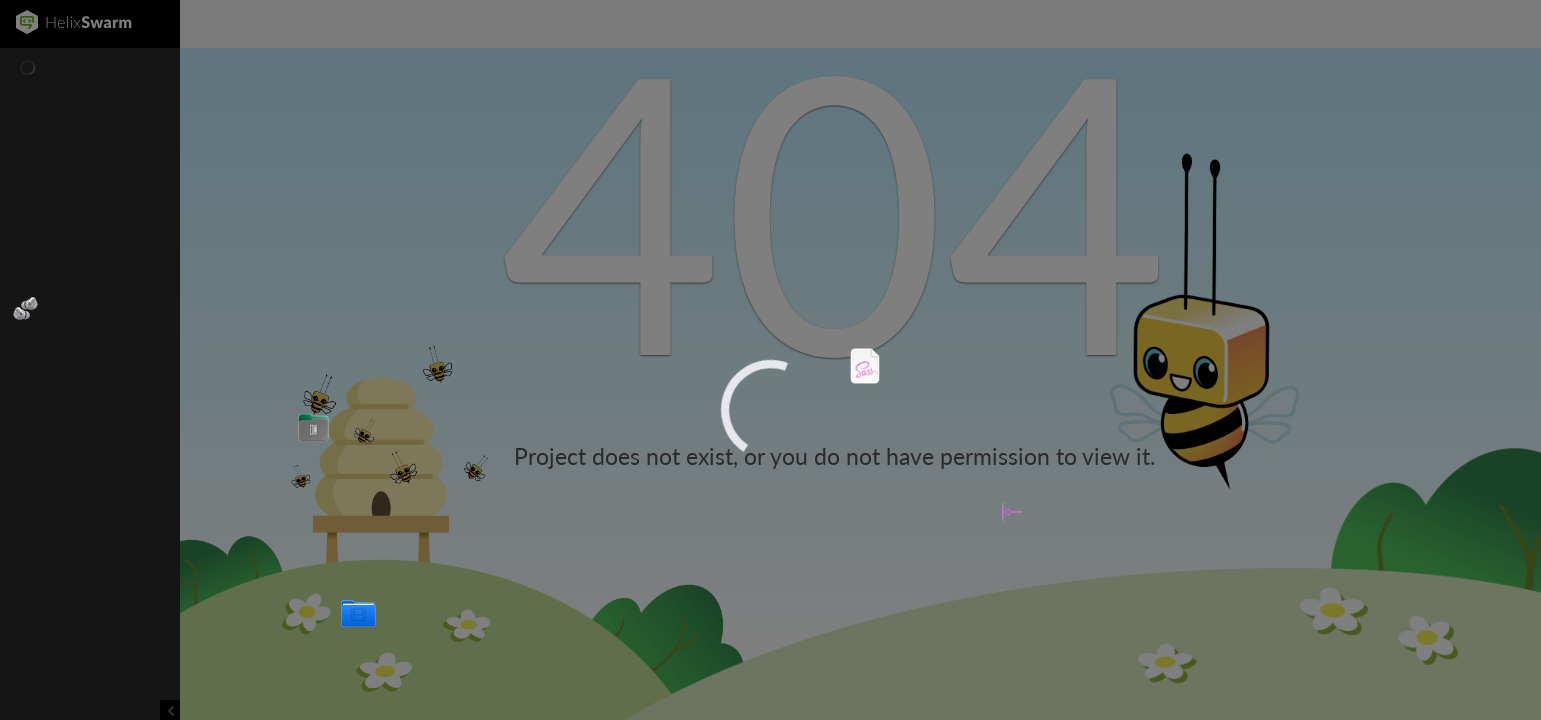 The height and width of the screenshot is (720, 1541). What do you see at coordinates (865, 366) in the screenshot?
I see `indicates a sass stylesheet file` at bounding box center [865, 366].